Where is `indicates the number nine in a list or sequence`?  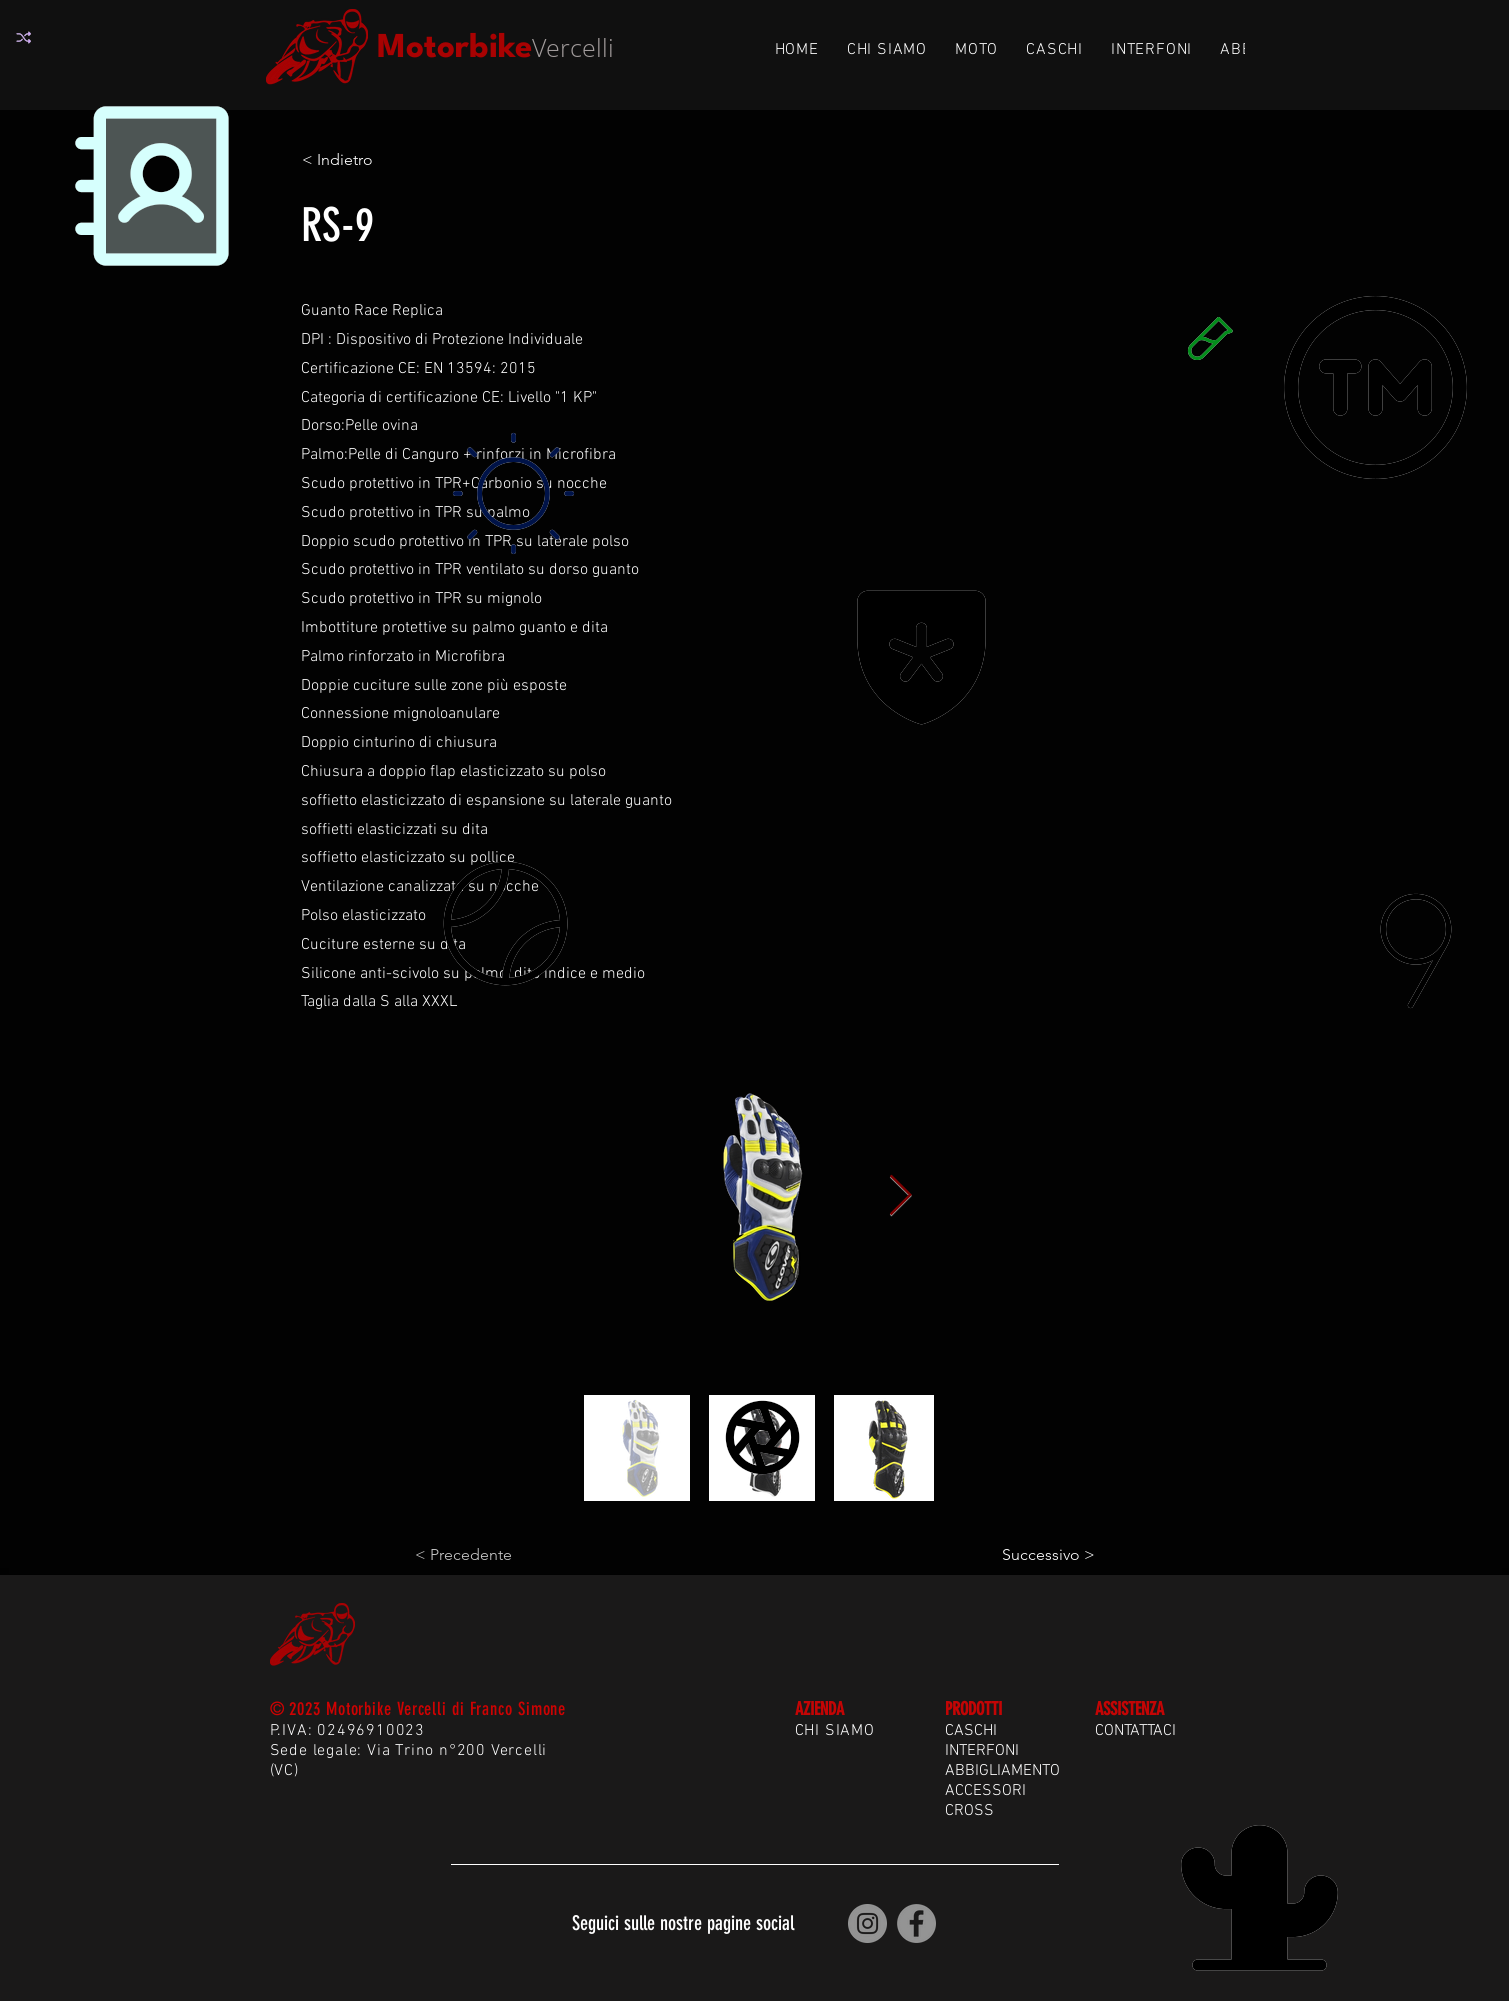
indicates the number nine in a list or sequence is located at coordinates (1416, 951).